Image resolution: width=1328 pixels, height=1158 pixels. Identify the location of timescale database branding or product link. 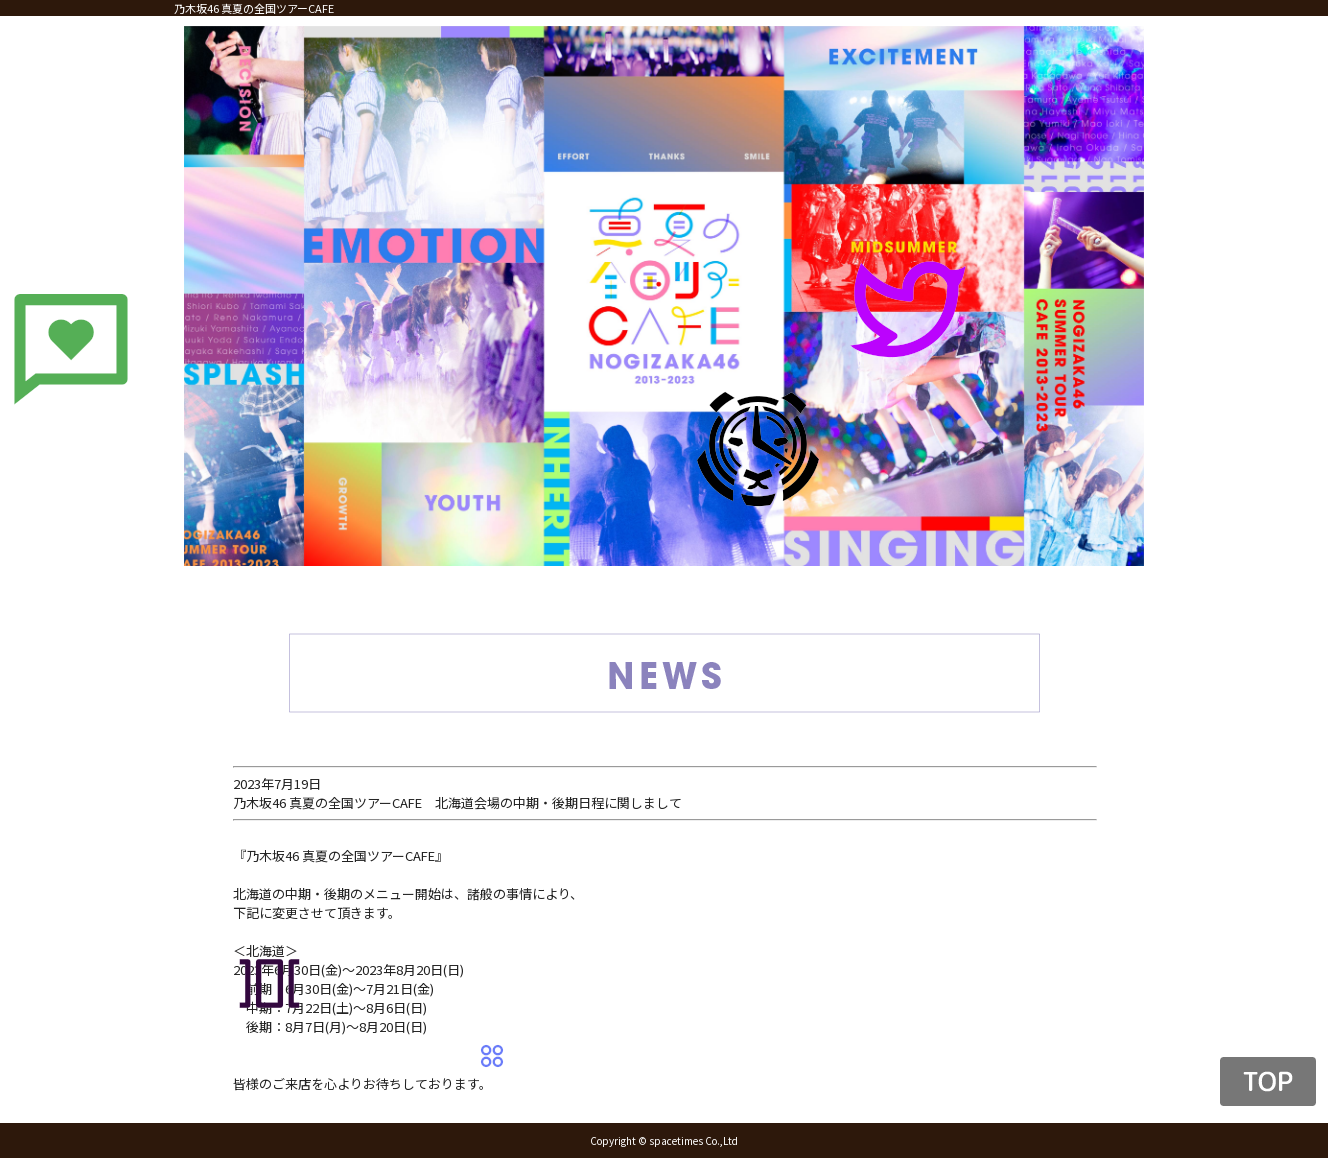
(758, 449).